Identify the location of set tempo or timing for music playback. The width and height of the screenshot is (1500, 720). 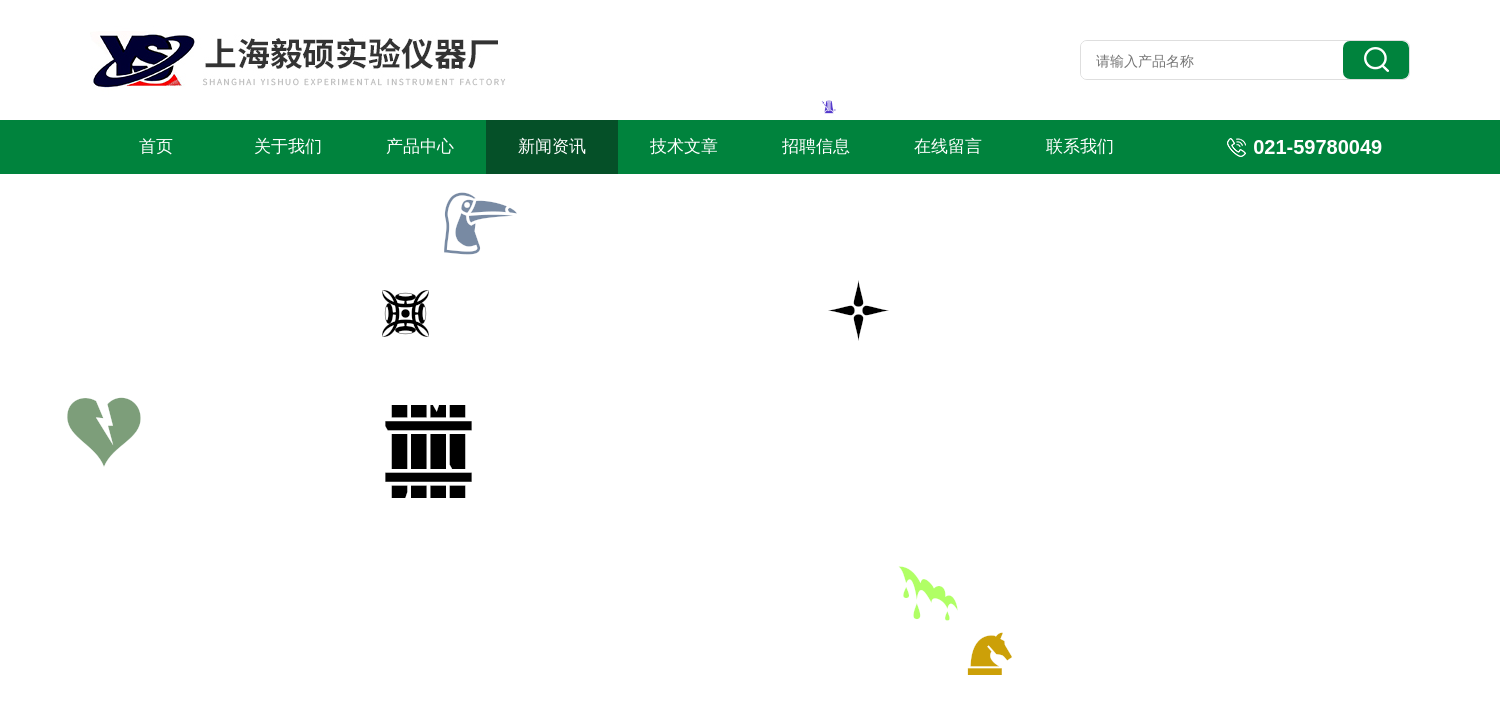
(829, 106).